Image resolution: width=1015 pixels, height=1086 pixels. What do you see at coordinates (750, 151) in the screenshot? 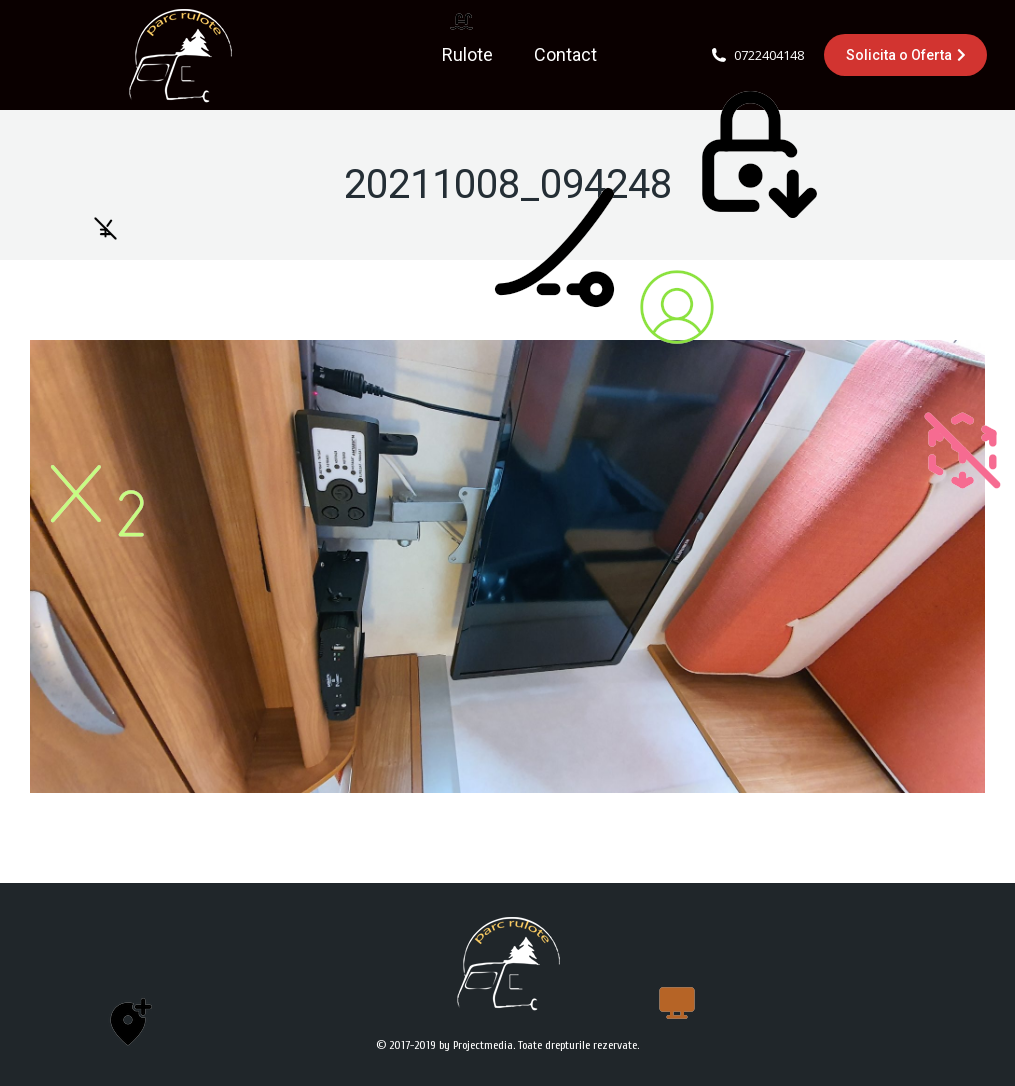
I see `download secure or encrypted content` at bounding box center [750, 151].